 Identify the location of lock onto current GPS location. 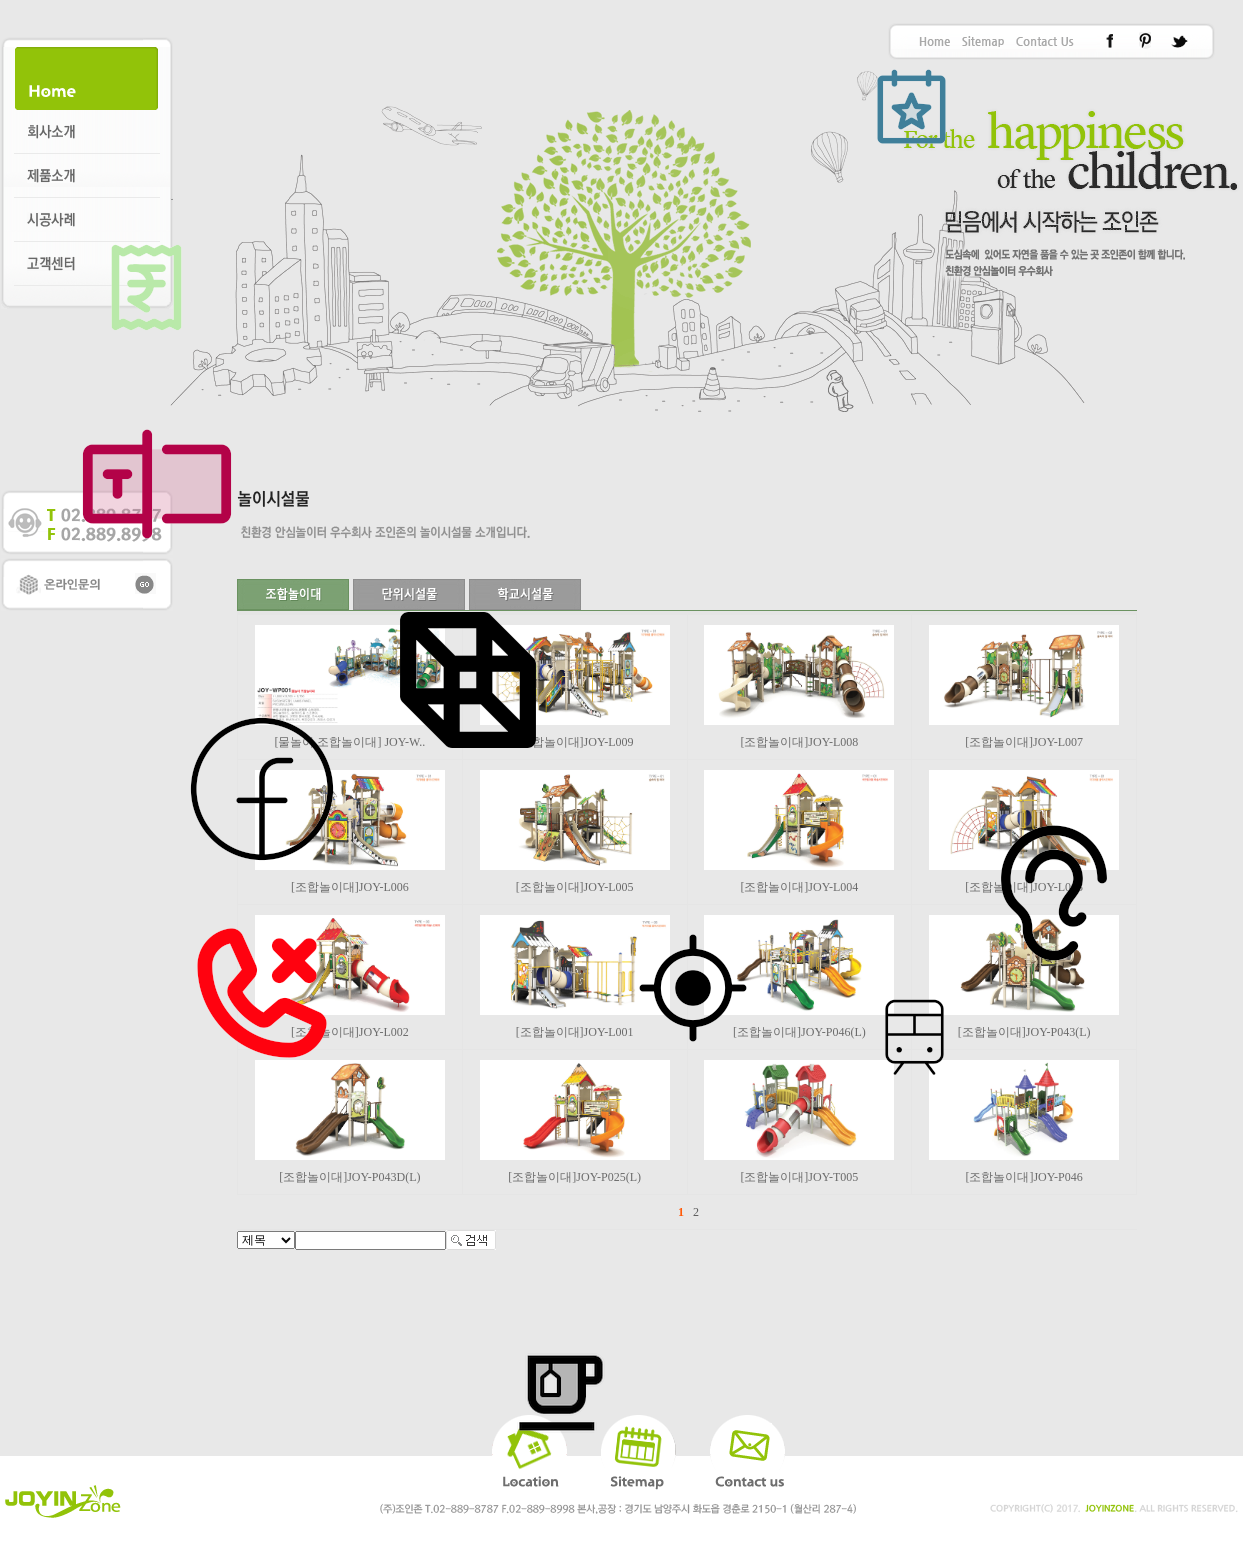
(693, 988).